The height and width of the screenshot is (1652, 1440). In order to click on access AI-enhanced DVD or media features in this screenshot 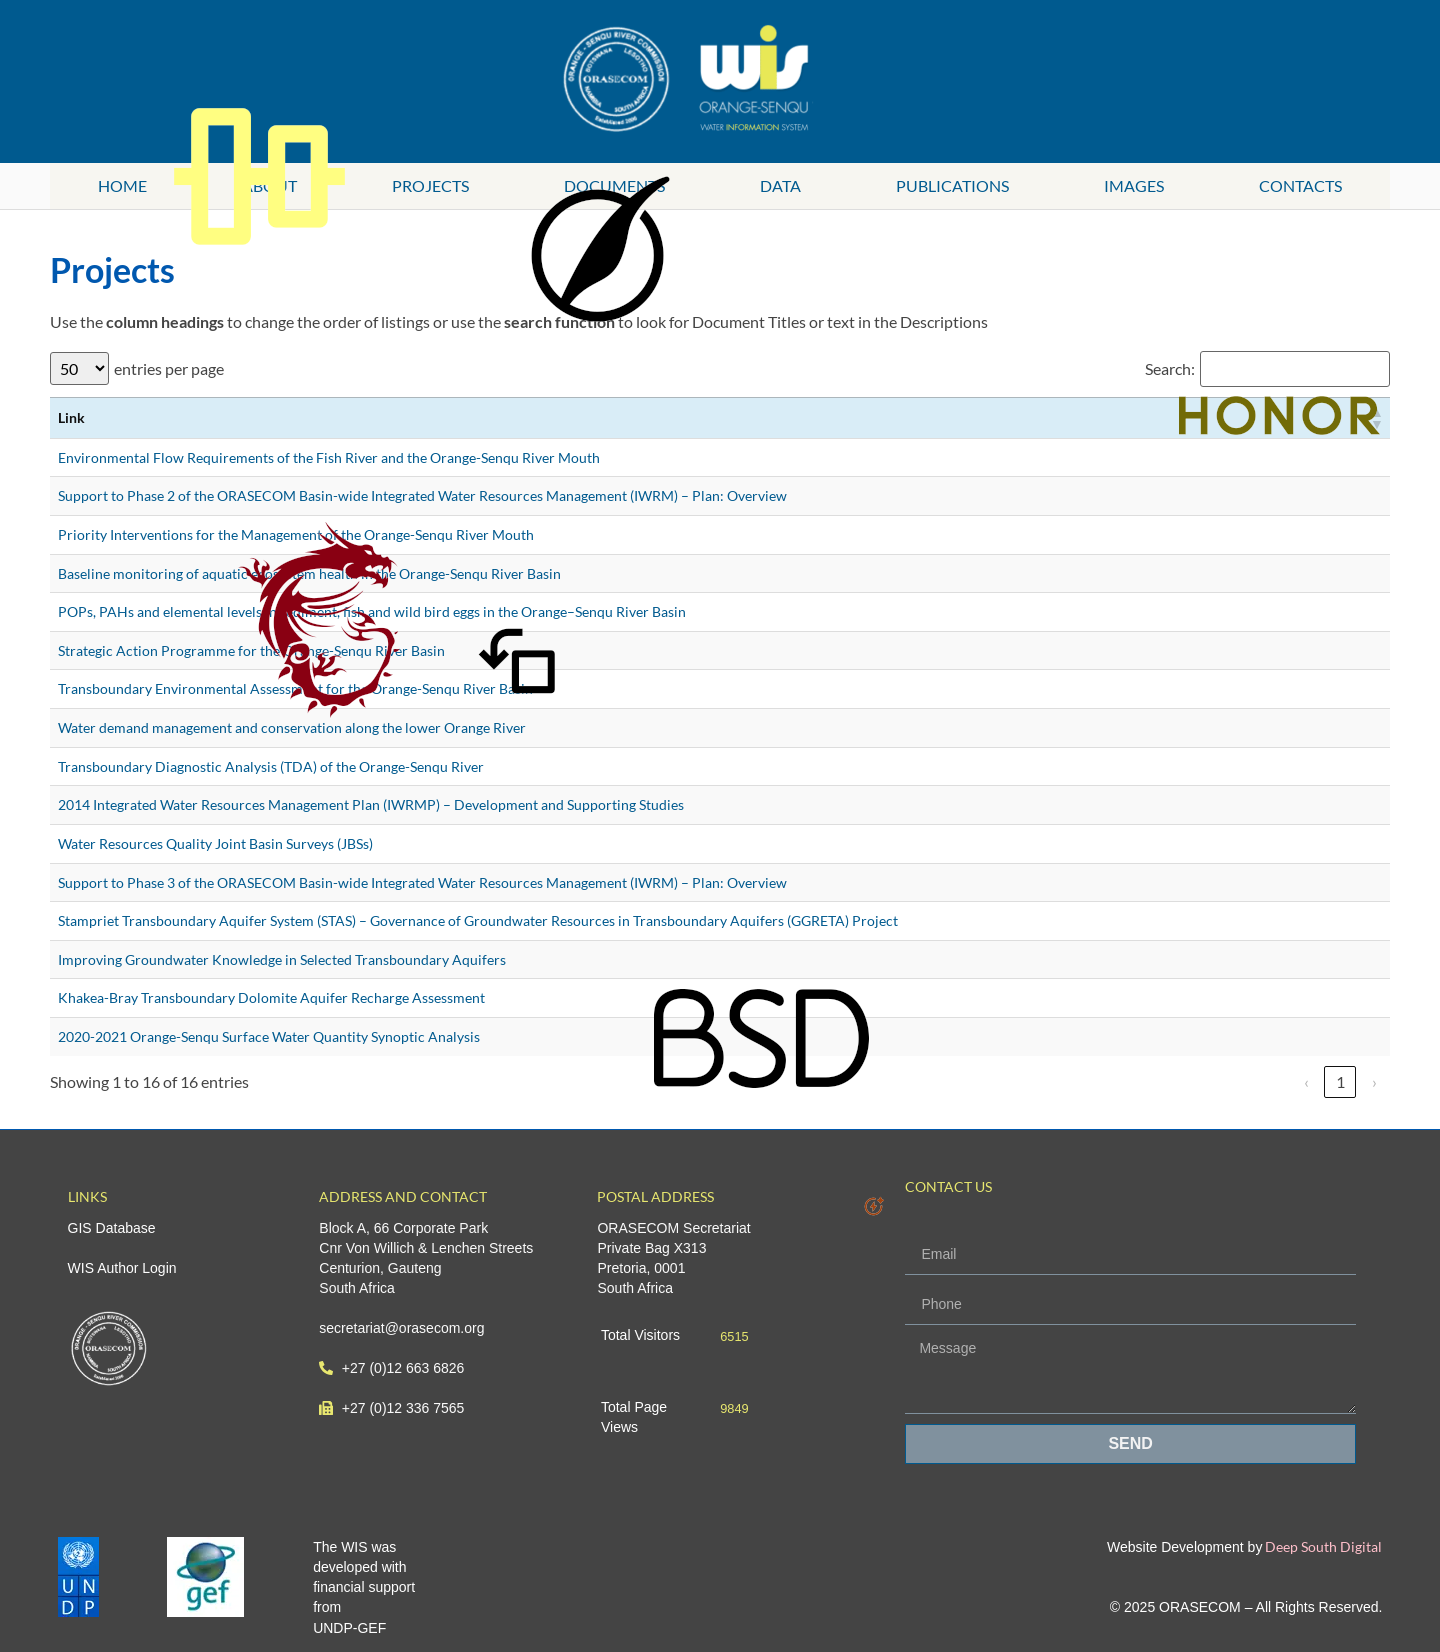, I will do `click(873, 1206)`.